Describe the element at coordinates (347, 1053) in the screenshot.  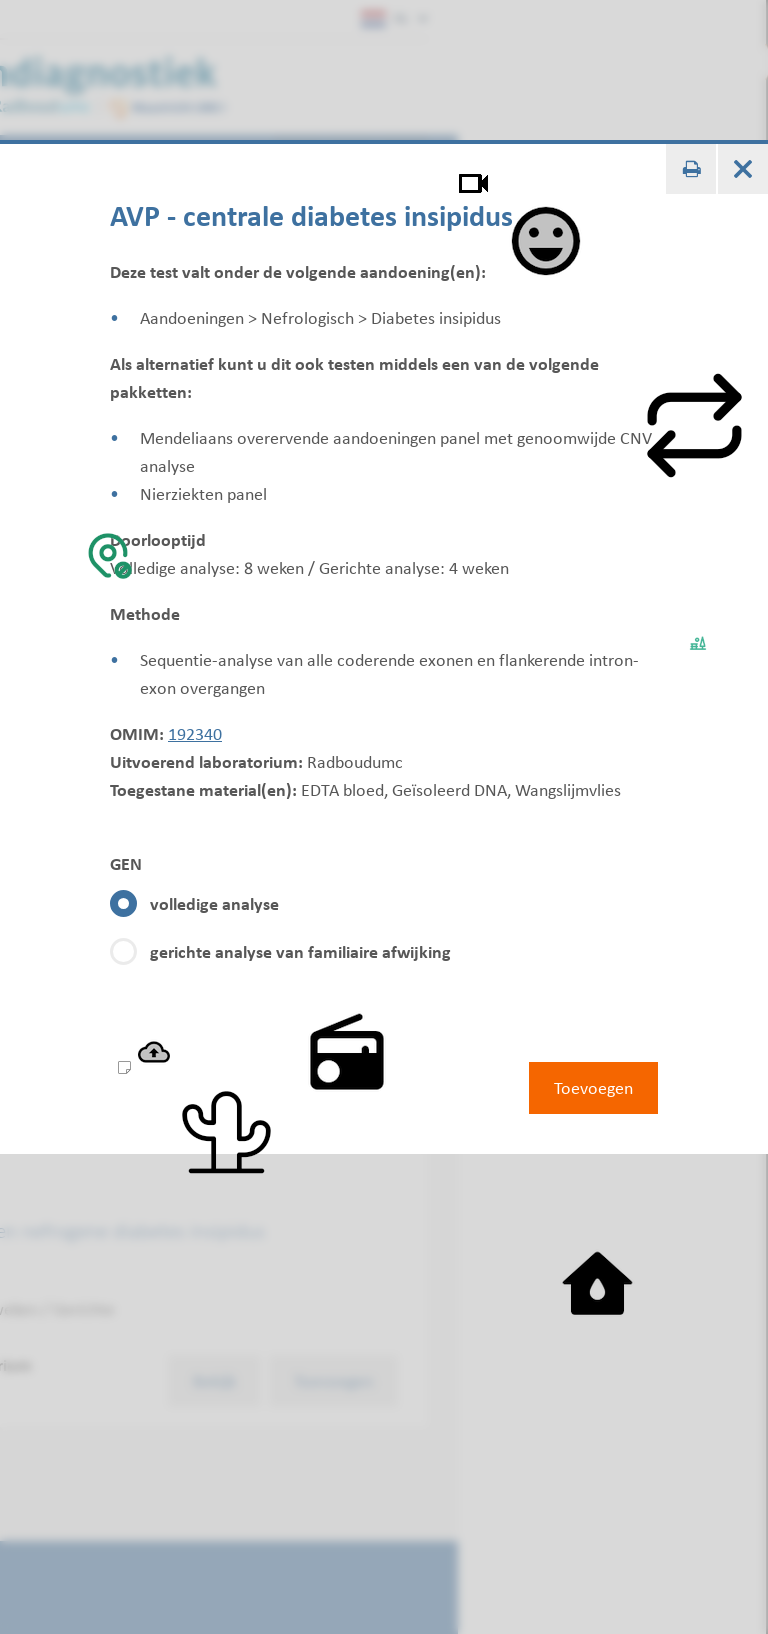
I see `open radio or audio streaming` at that location.